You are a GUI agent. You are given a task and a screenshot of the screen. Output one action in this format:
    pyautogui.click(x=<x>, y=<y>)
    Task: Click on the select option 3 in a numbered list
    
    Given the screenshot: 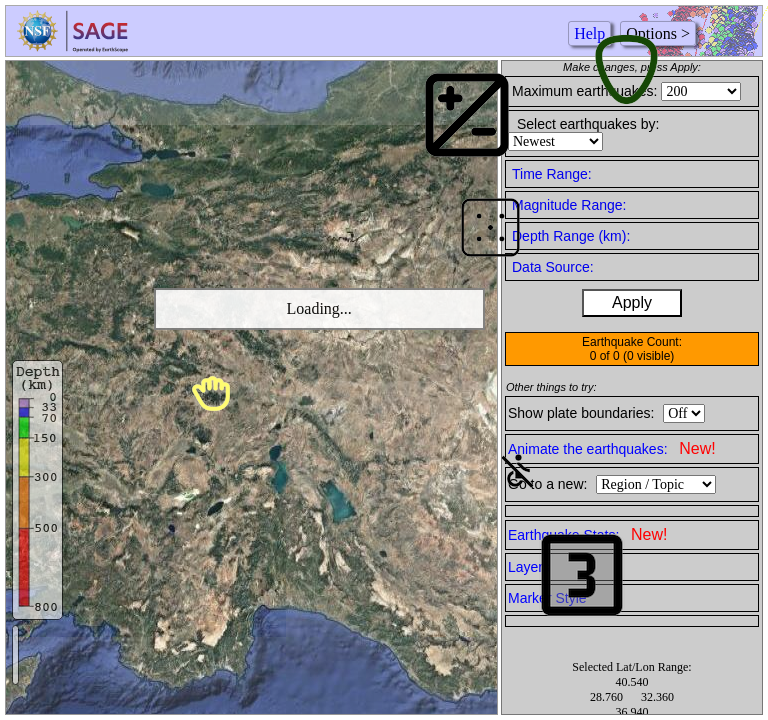 What is the action you would take?
    pyautogui.click(x=582, y=575)
    